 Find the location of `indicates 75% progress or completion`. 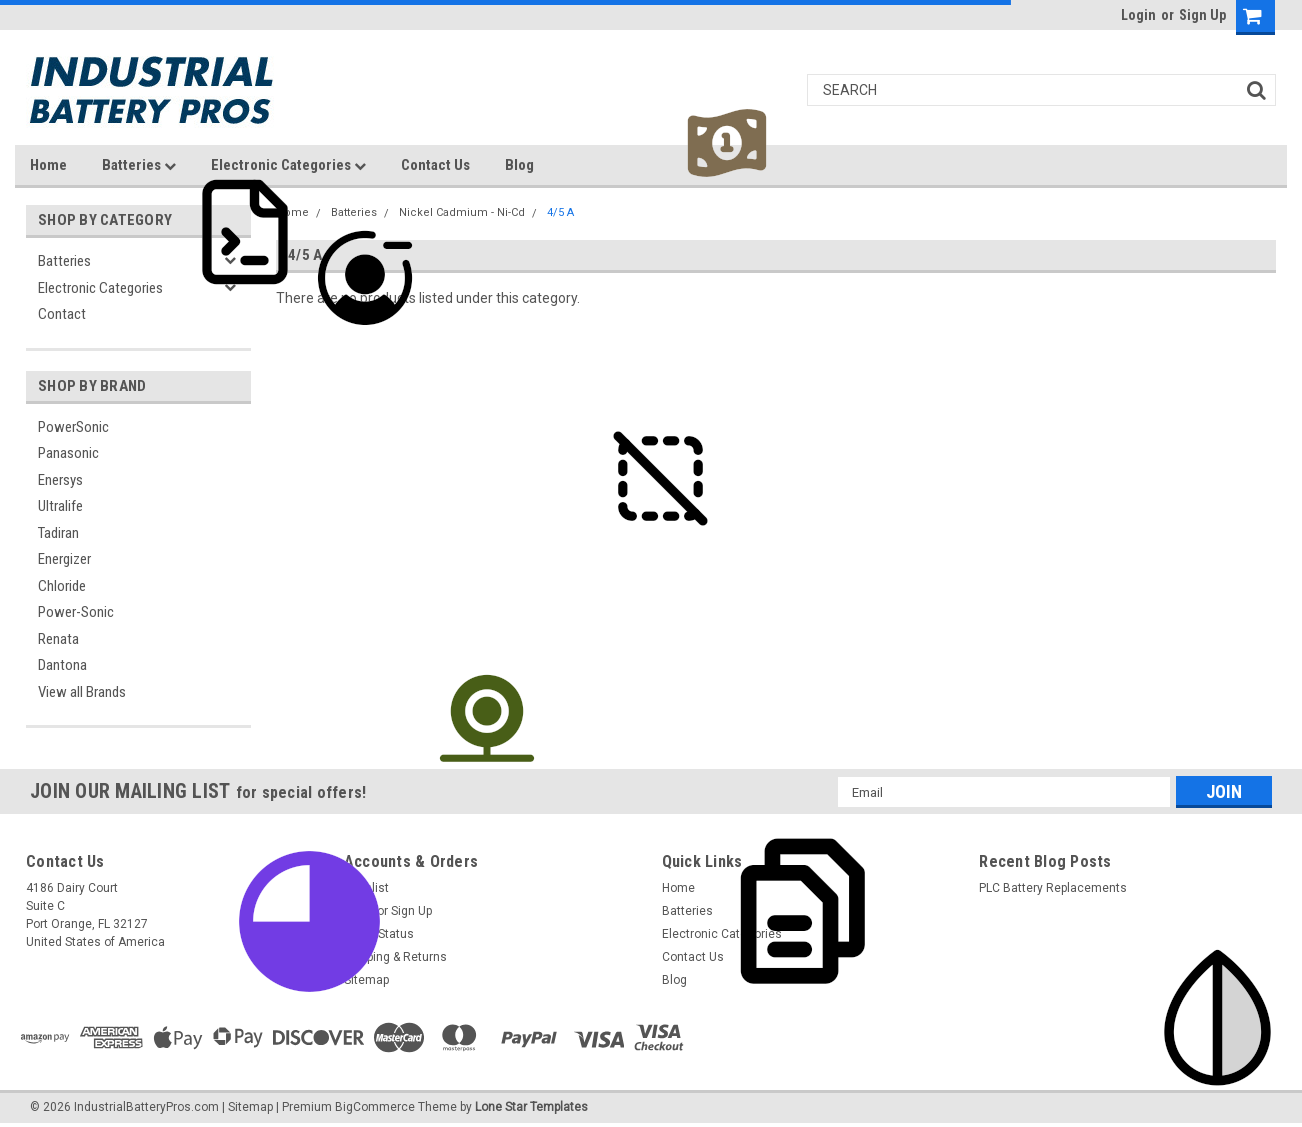

indicates 75% progress or completion is located at coordinates (309, 921).